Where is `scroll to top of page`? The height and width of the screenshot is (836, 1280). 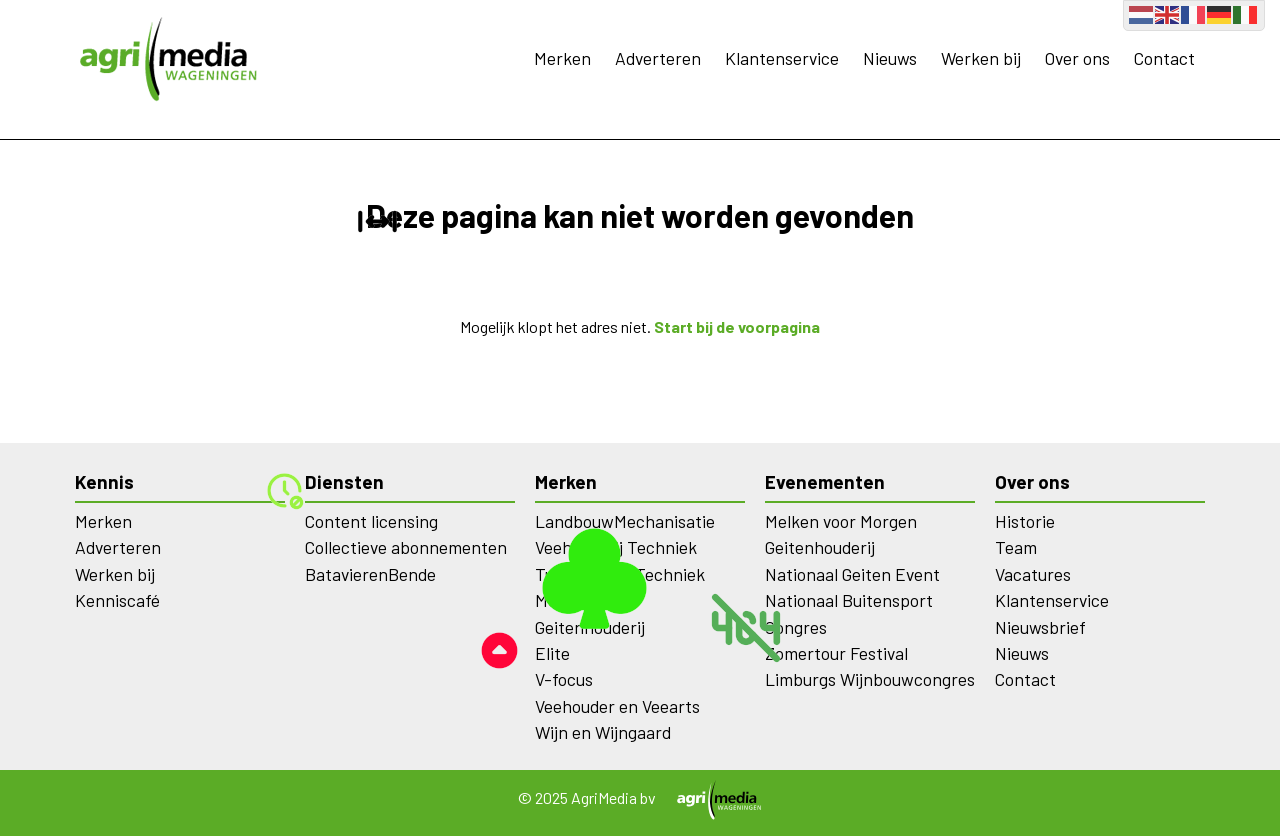
scroll to top of page is located at coordinates (499, 650).